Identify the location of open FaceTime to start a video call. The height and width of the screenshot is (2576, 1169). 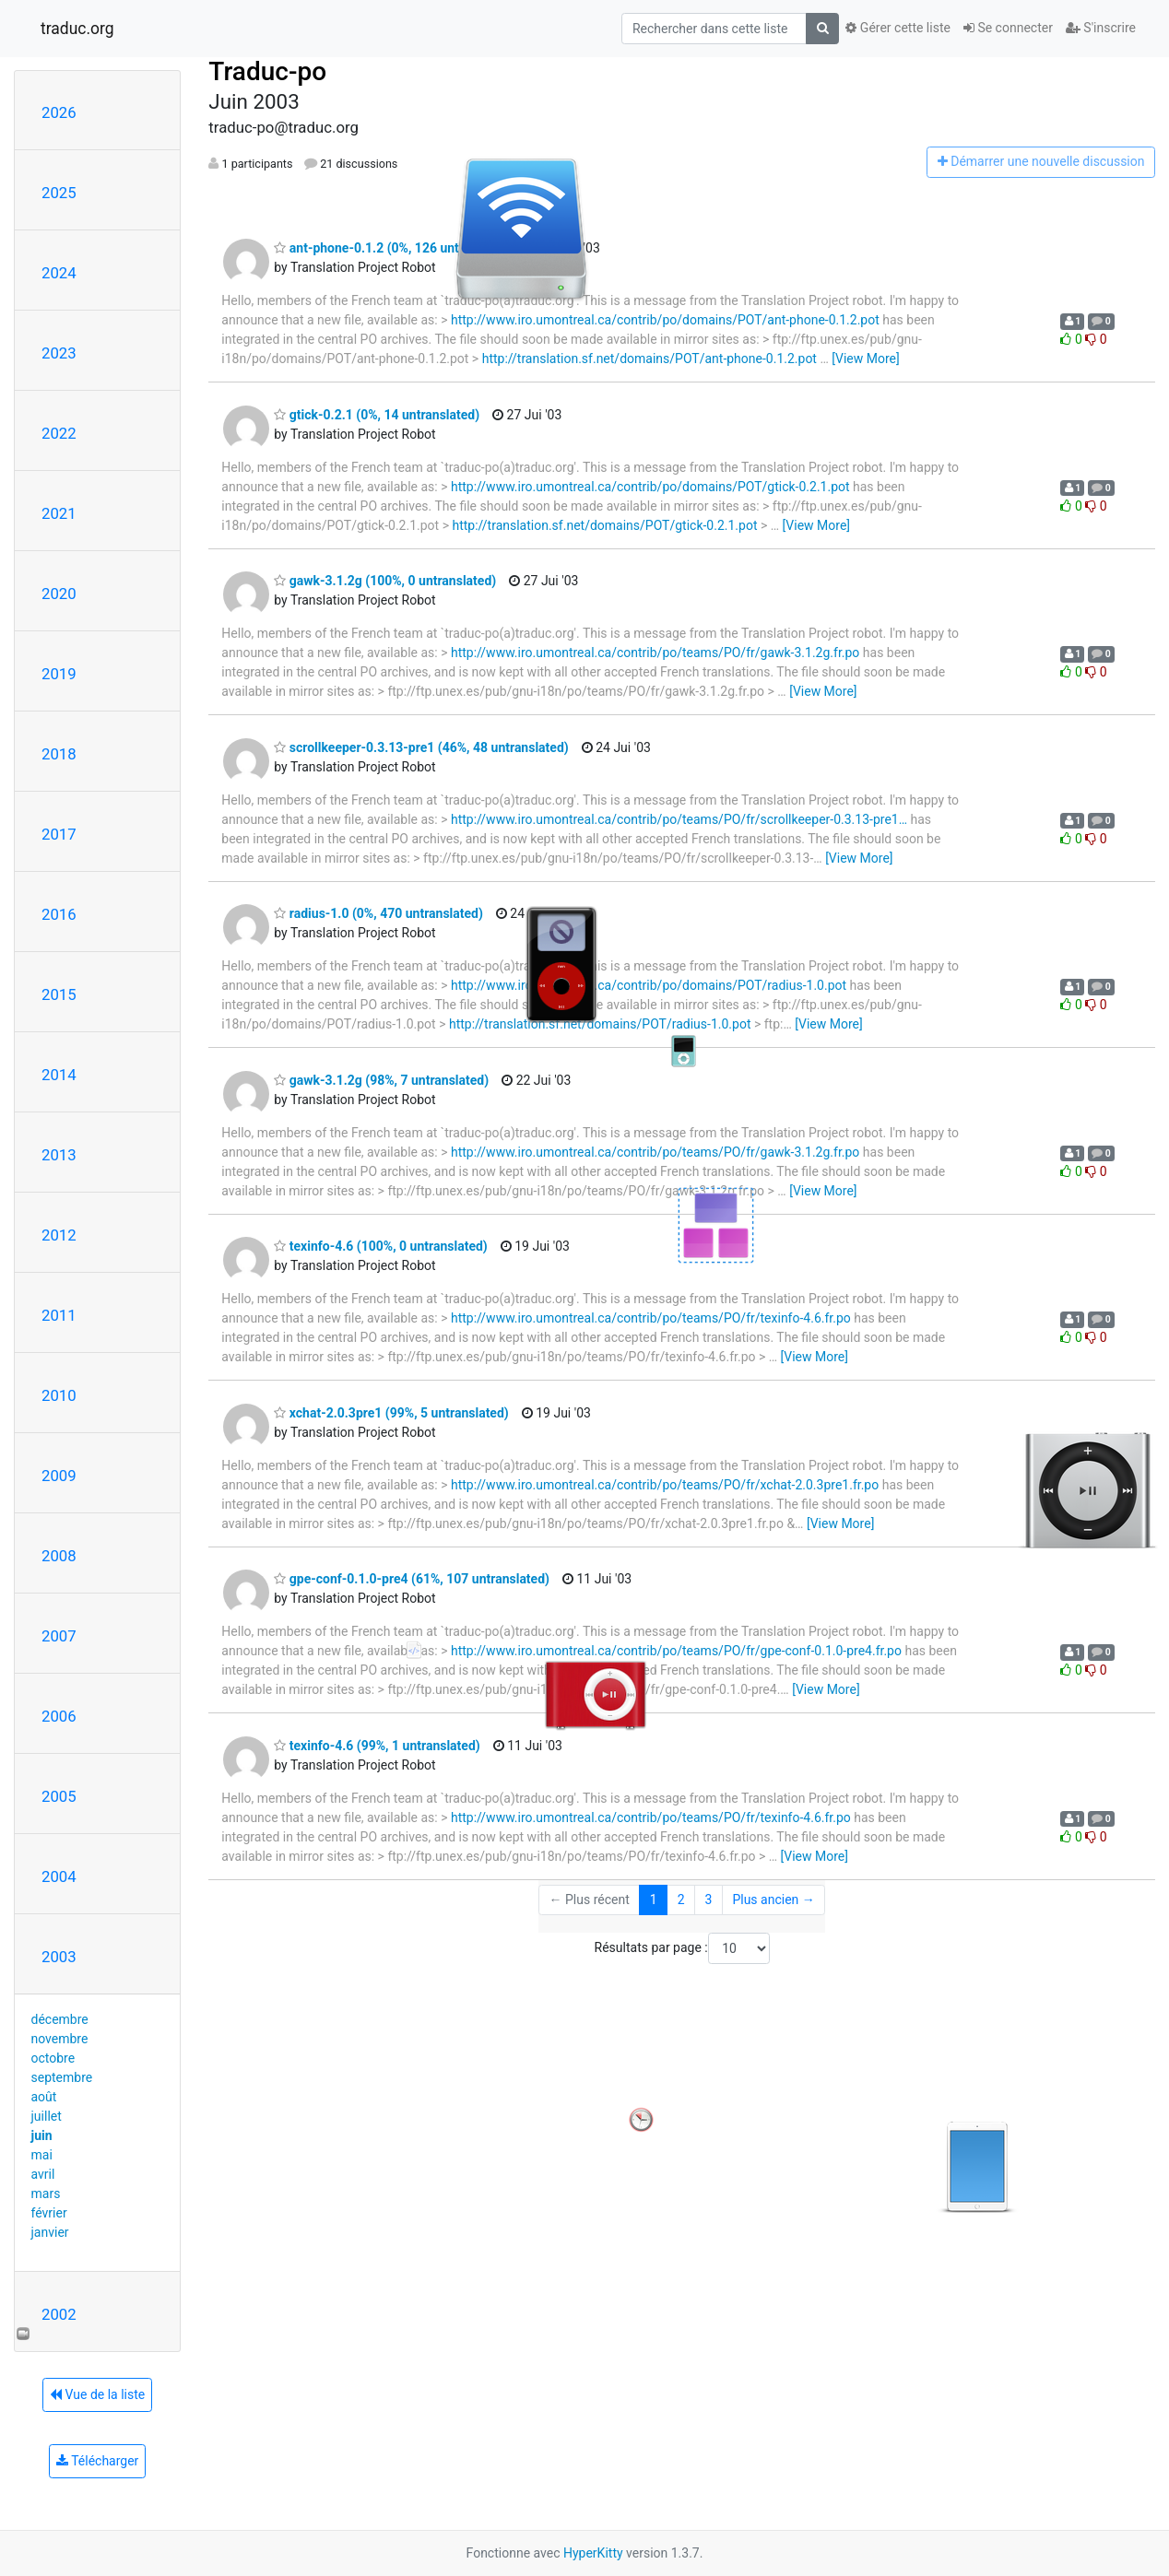
(23, 2334).